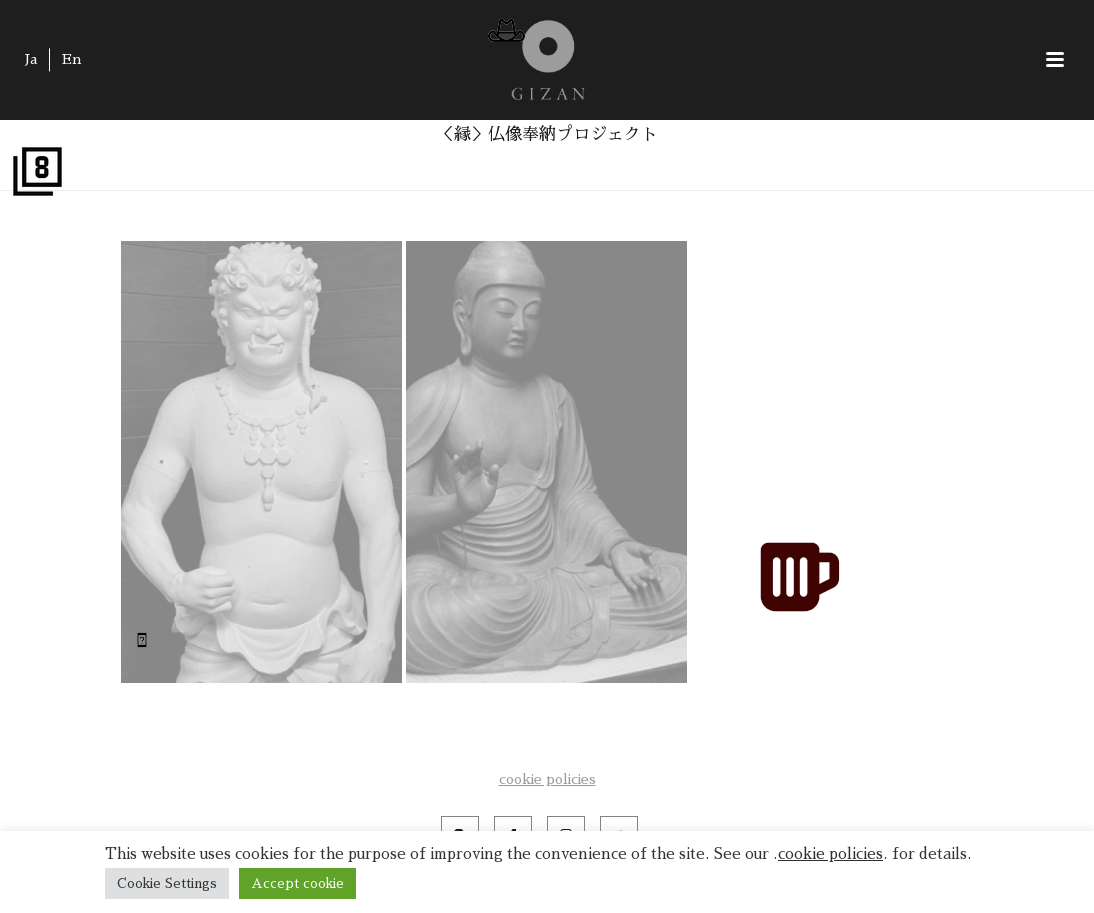 The height and width of the screenshot is (913, 1094). I want to click on filter or view 8 items, so click(37, 171).